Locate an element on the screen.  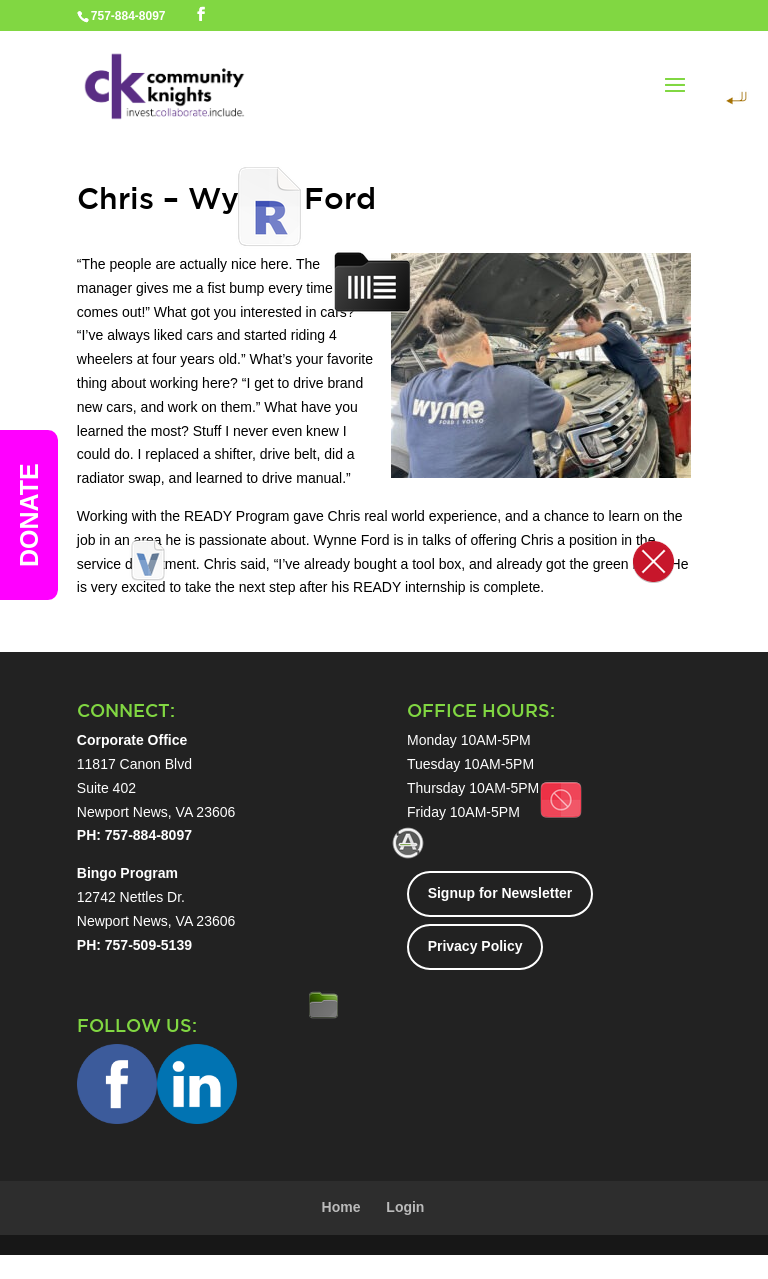
indicates an Insync sync error or failure is located at coordinates (653, 561).